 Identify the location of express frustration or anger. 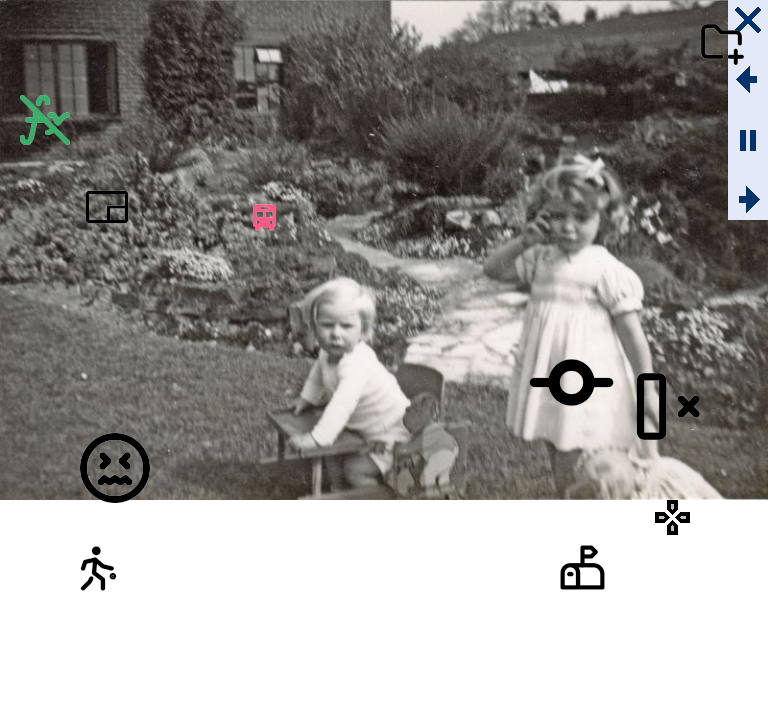
(115, 468).